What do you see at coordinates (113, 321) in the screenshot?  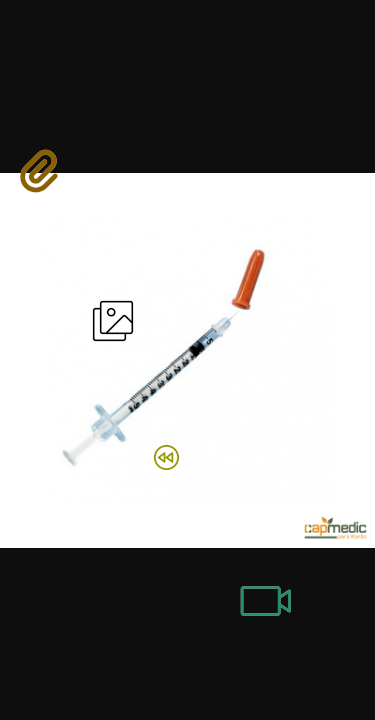 I see `view photo gallery` at bounding box center [113, 321].